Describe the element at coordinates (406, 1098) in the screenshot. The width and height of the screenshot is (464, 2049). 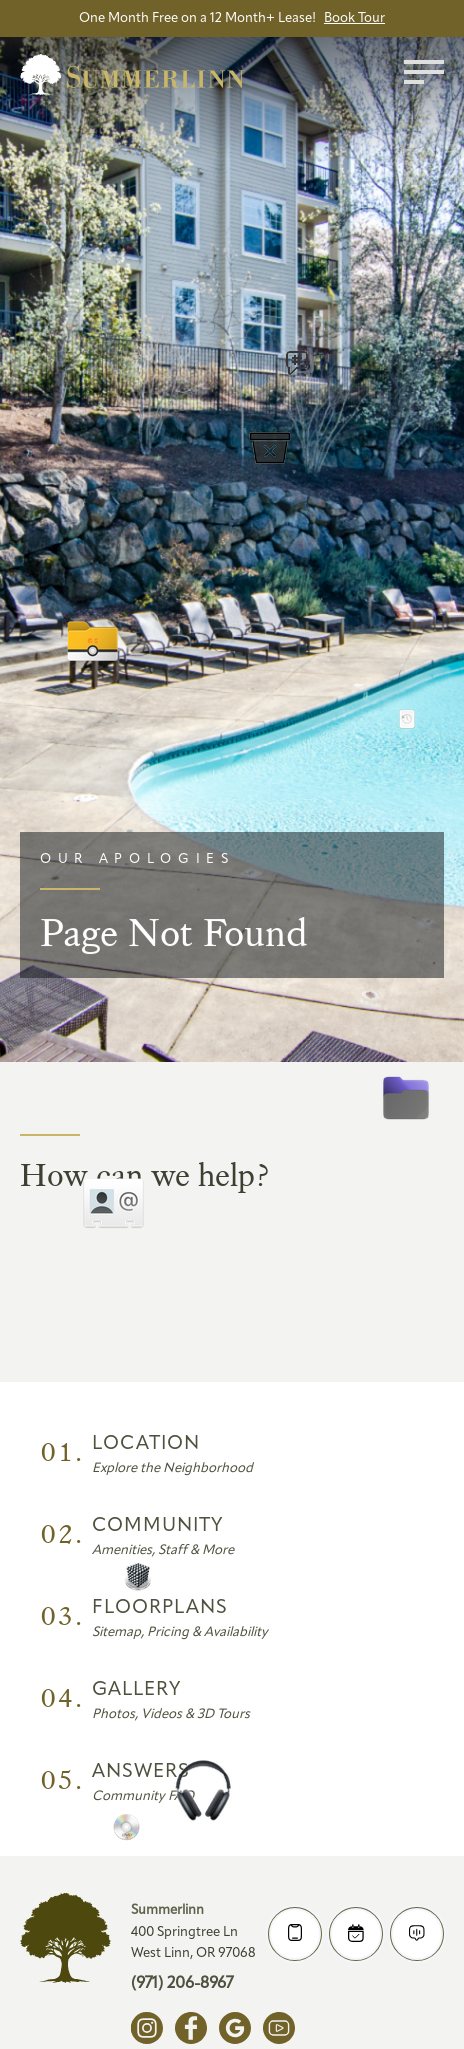
I see `an open folder in the file system` at that location.